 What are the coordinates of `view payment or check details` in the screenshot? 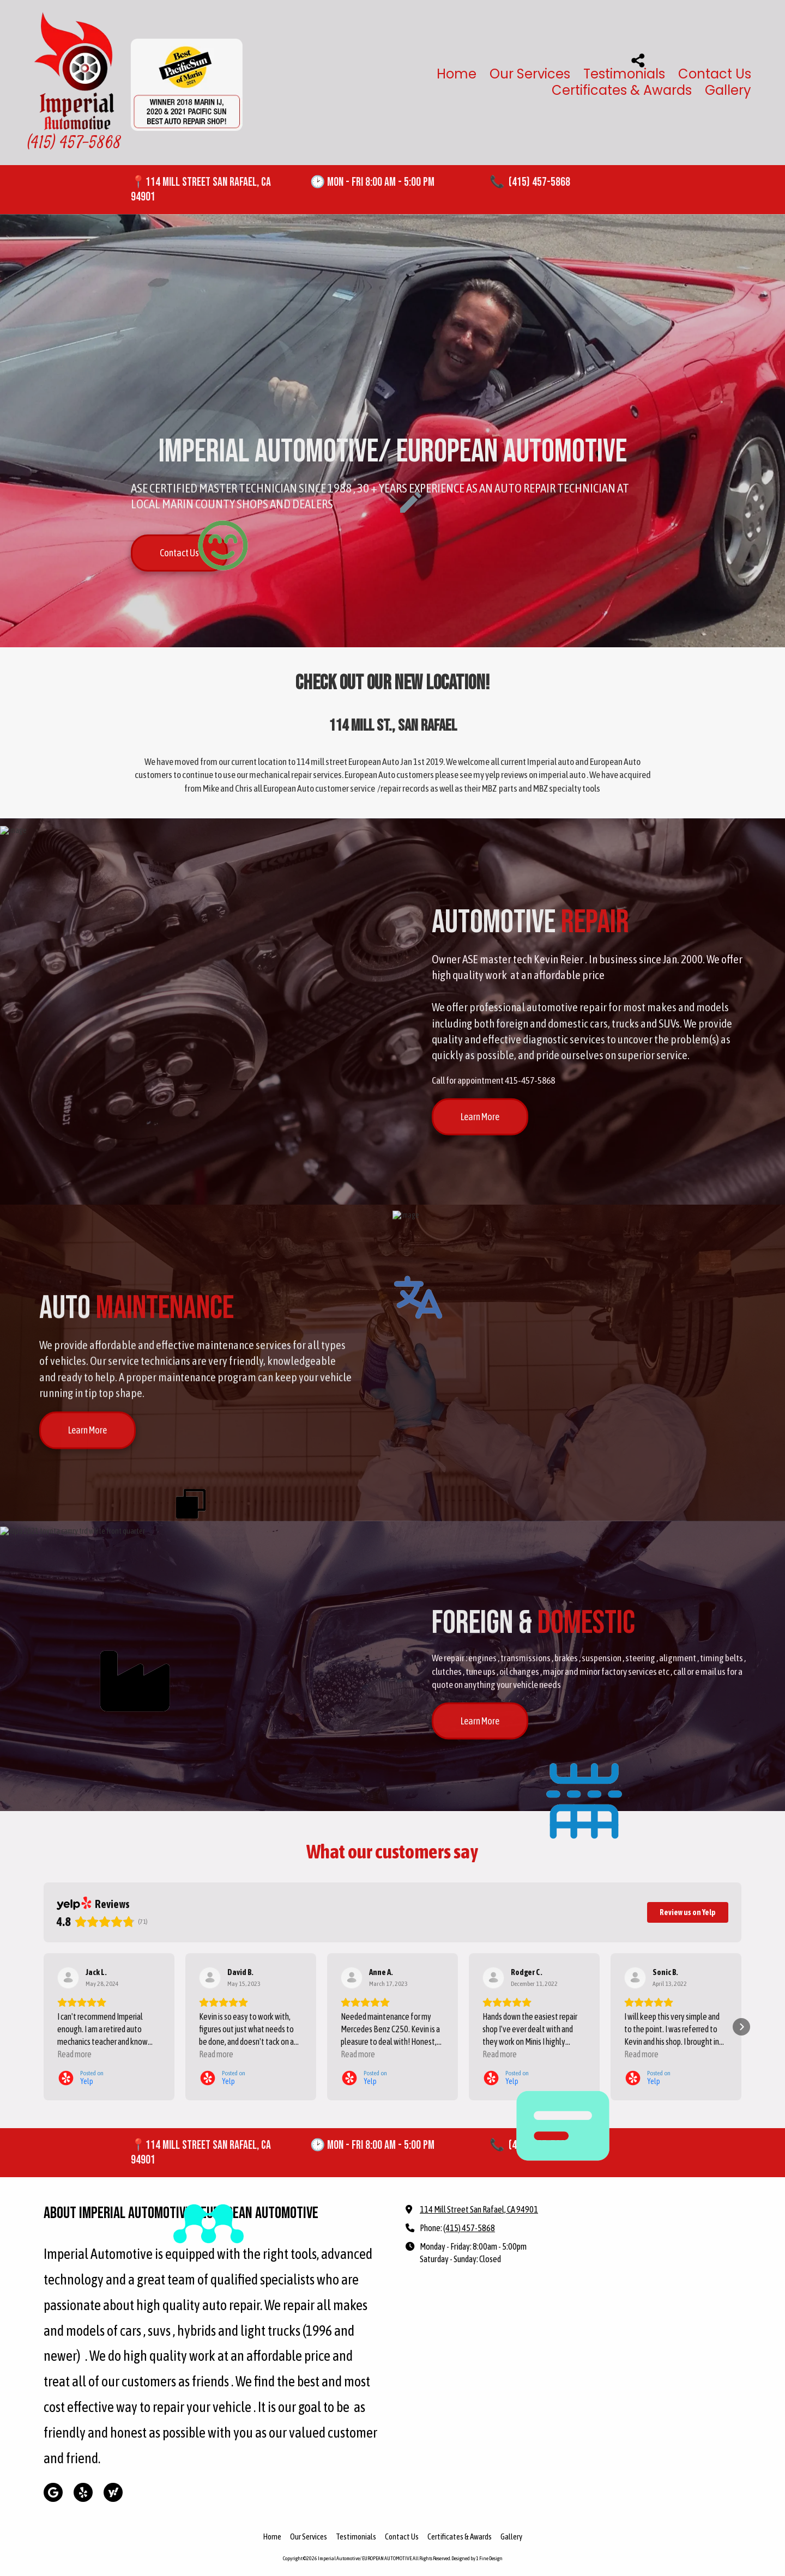 It's located at (563, 2125).